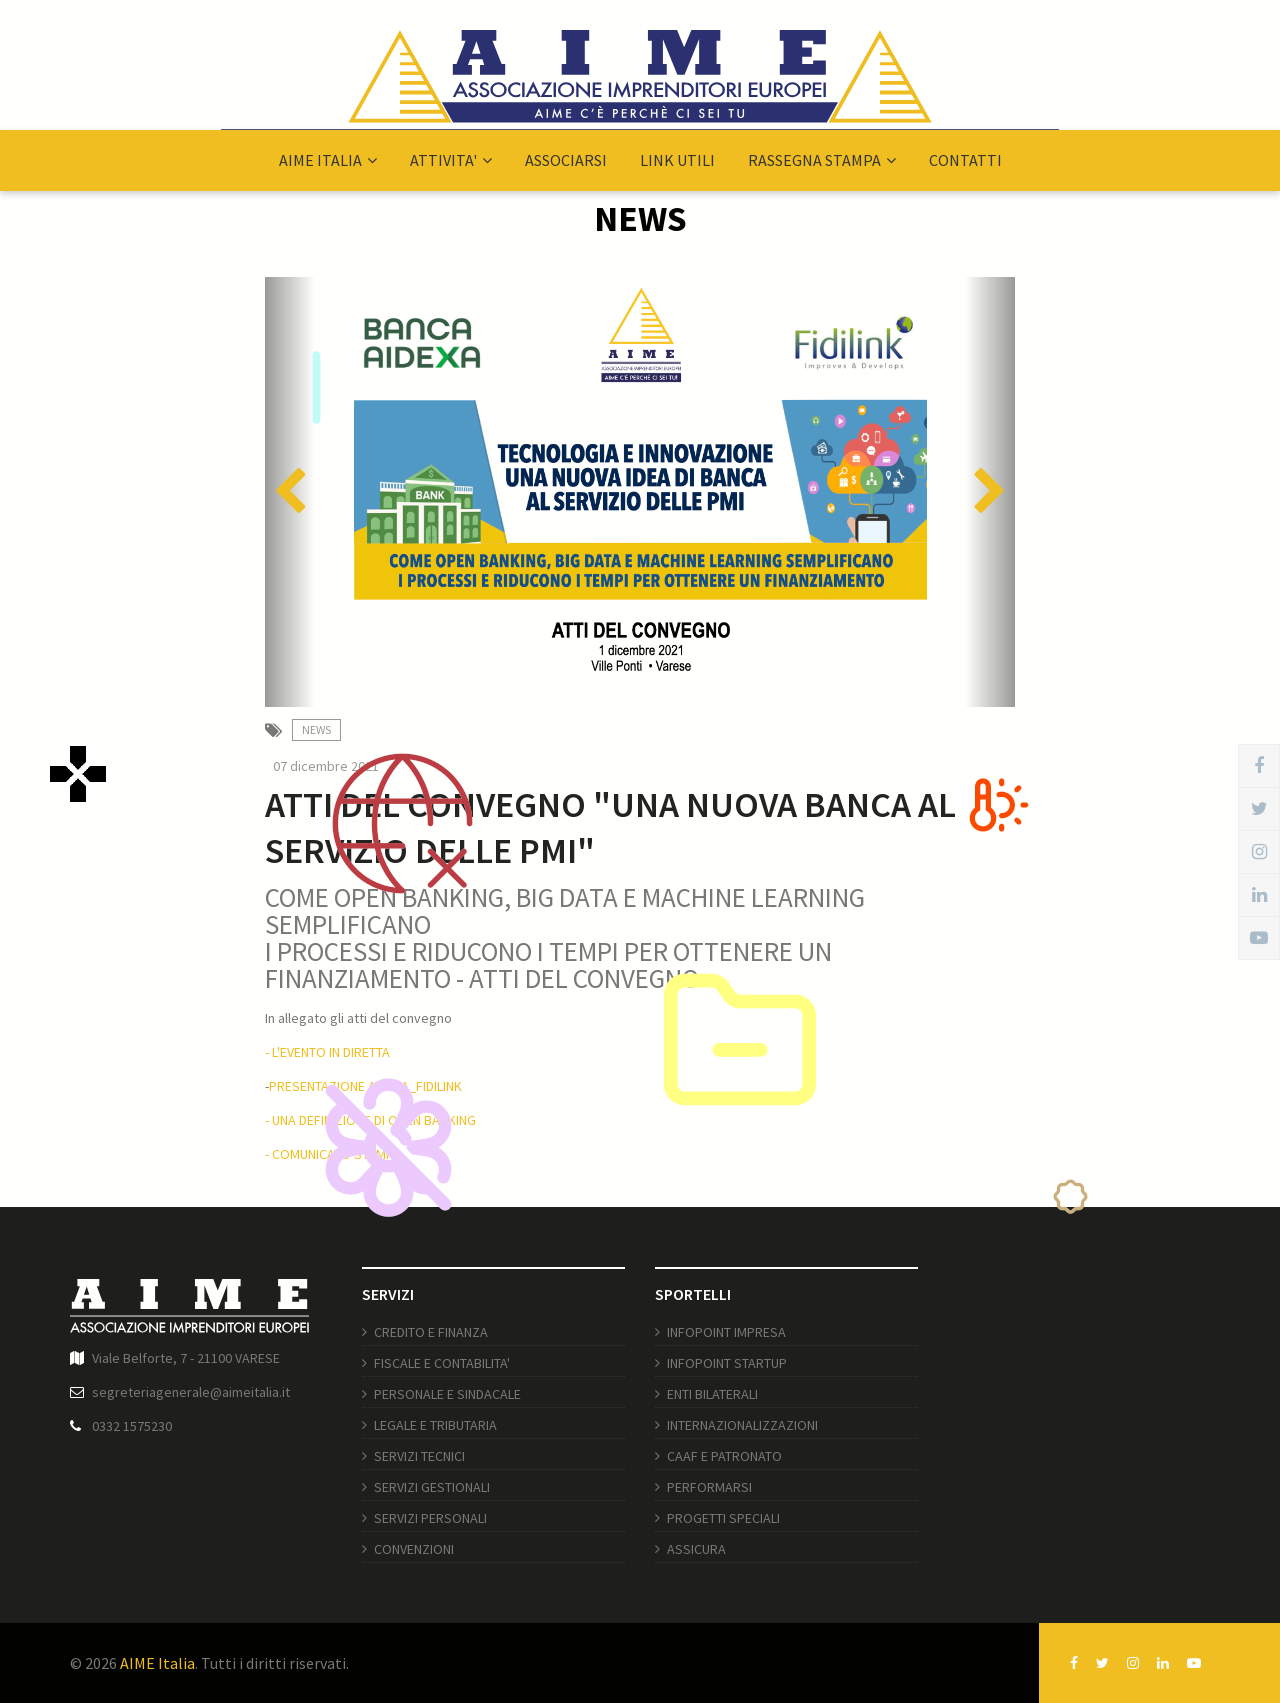 This screenshot has height=1703, width=1280. What do you see at coordinates (388, 1147) in the screenshot?
I see `disable or hide floral/nature content` at bounding box center [388, 1147].